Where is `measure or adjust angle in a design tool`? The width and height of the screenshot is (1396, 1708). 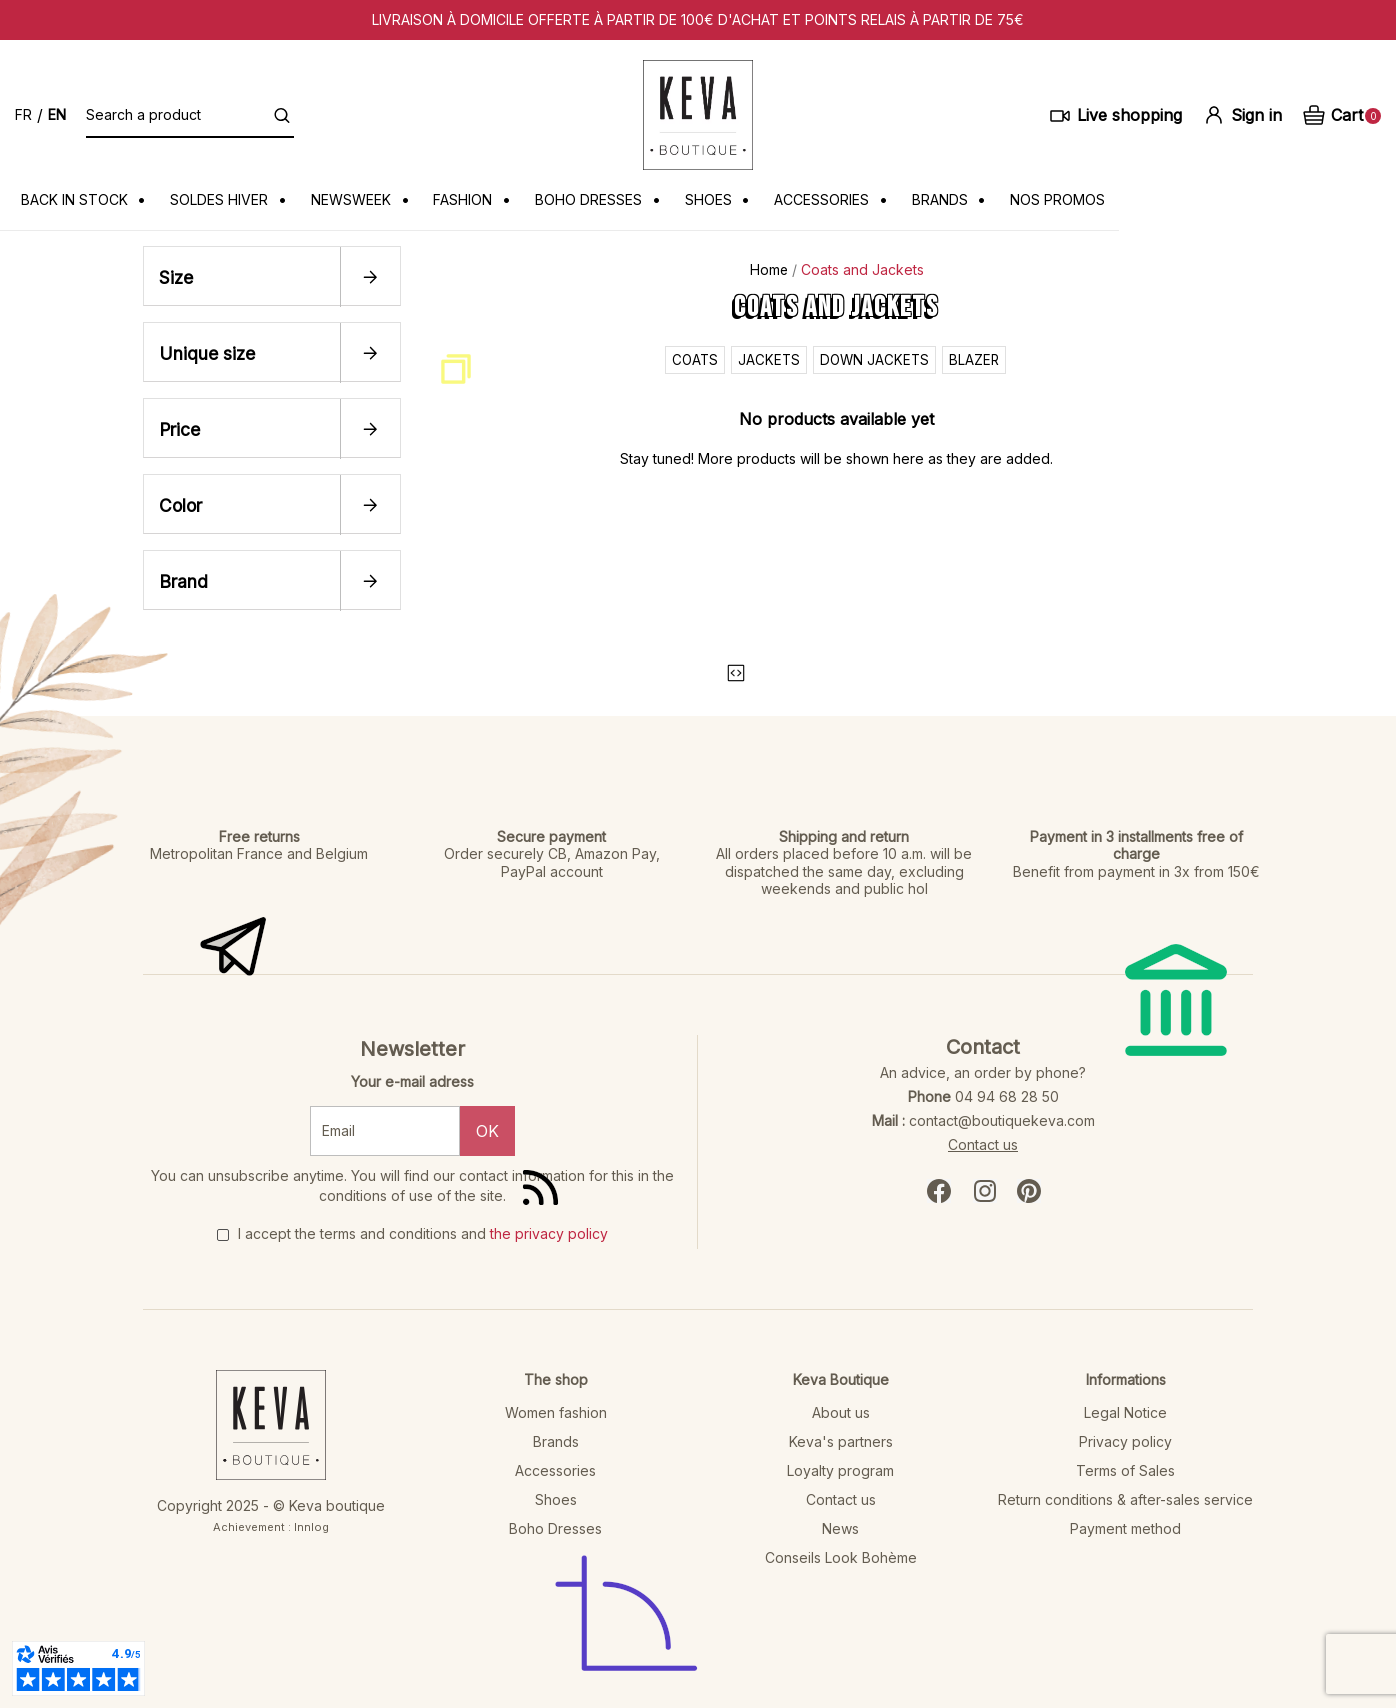 measure or adjust angle in a design tool is located at coordinates (621, 1621).